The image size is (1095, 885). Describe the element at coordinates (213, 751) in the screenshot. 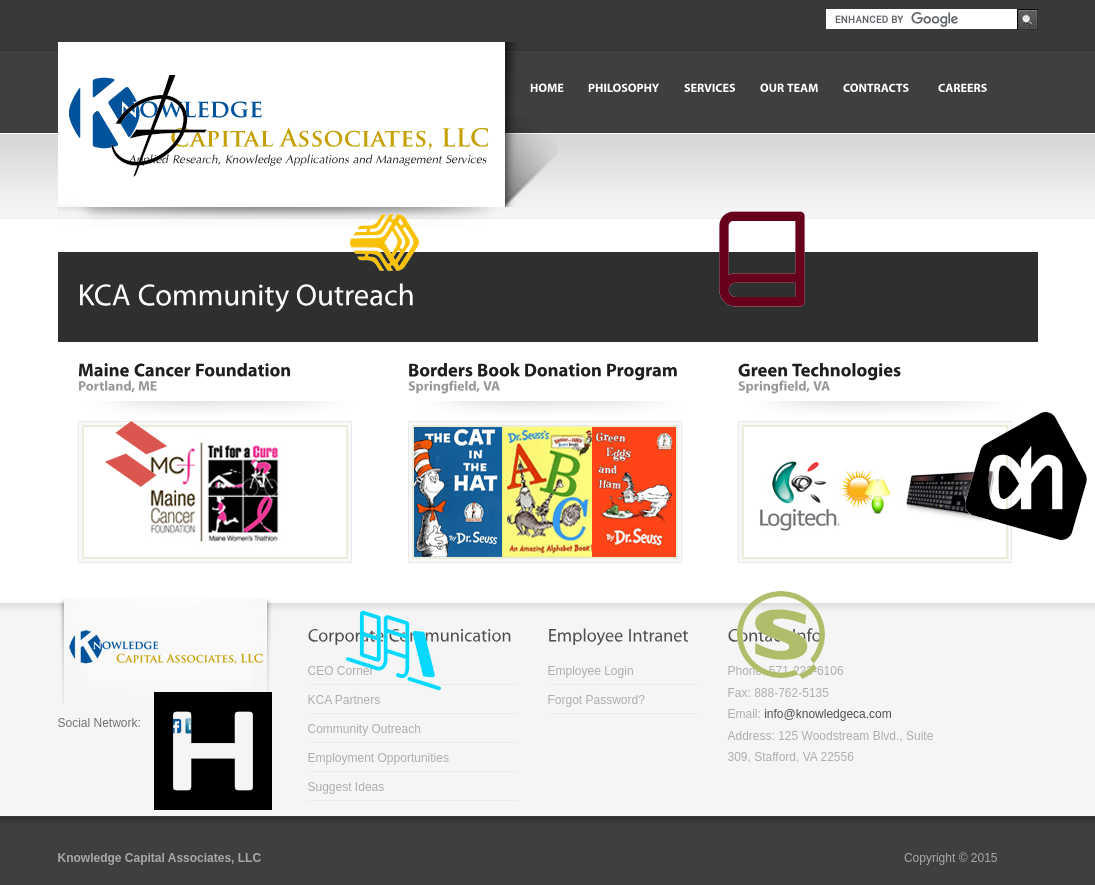

I see `hetzner cloud hosting service logo` at that location.